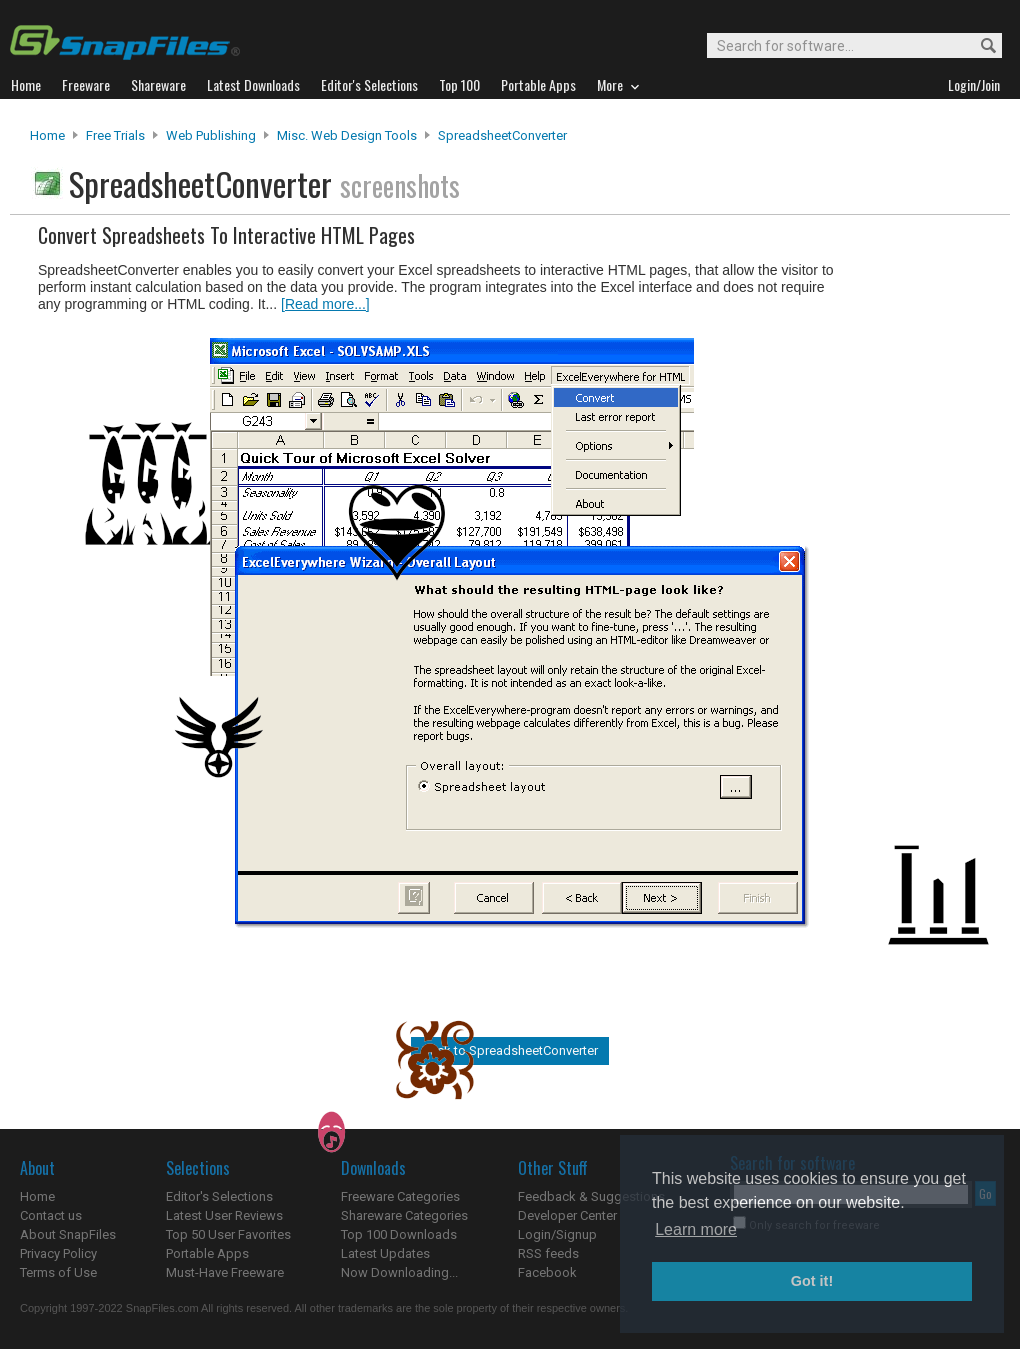  I want to click on access historical or classical content, so click(938, 893).